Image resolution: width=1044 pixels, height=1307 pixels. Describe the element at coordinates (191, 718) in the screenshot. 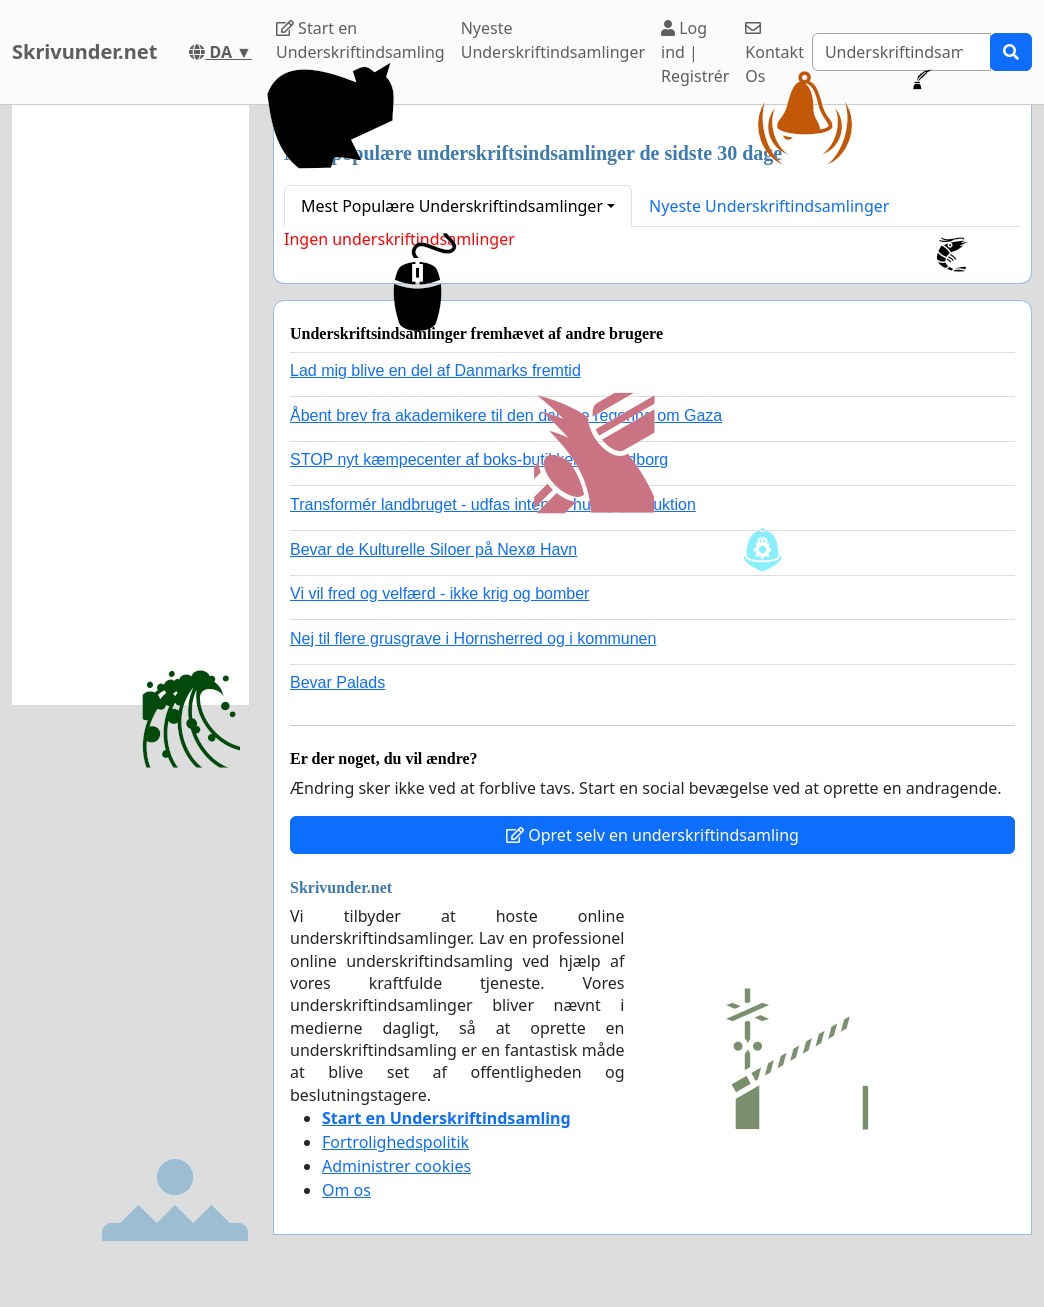

I see `indicates water or ocean-themed content` at that location.